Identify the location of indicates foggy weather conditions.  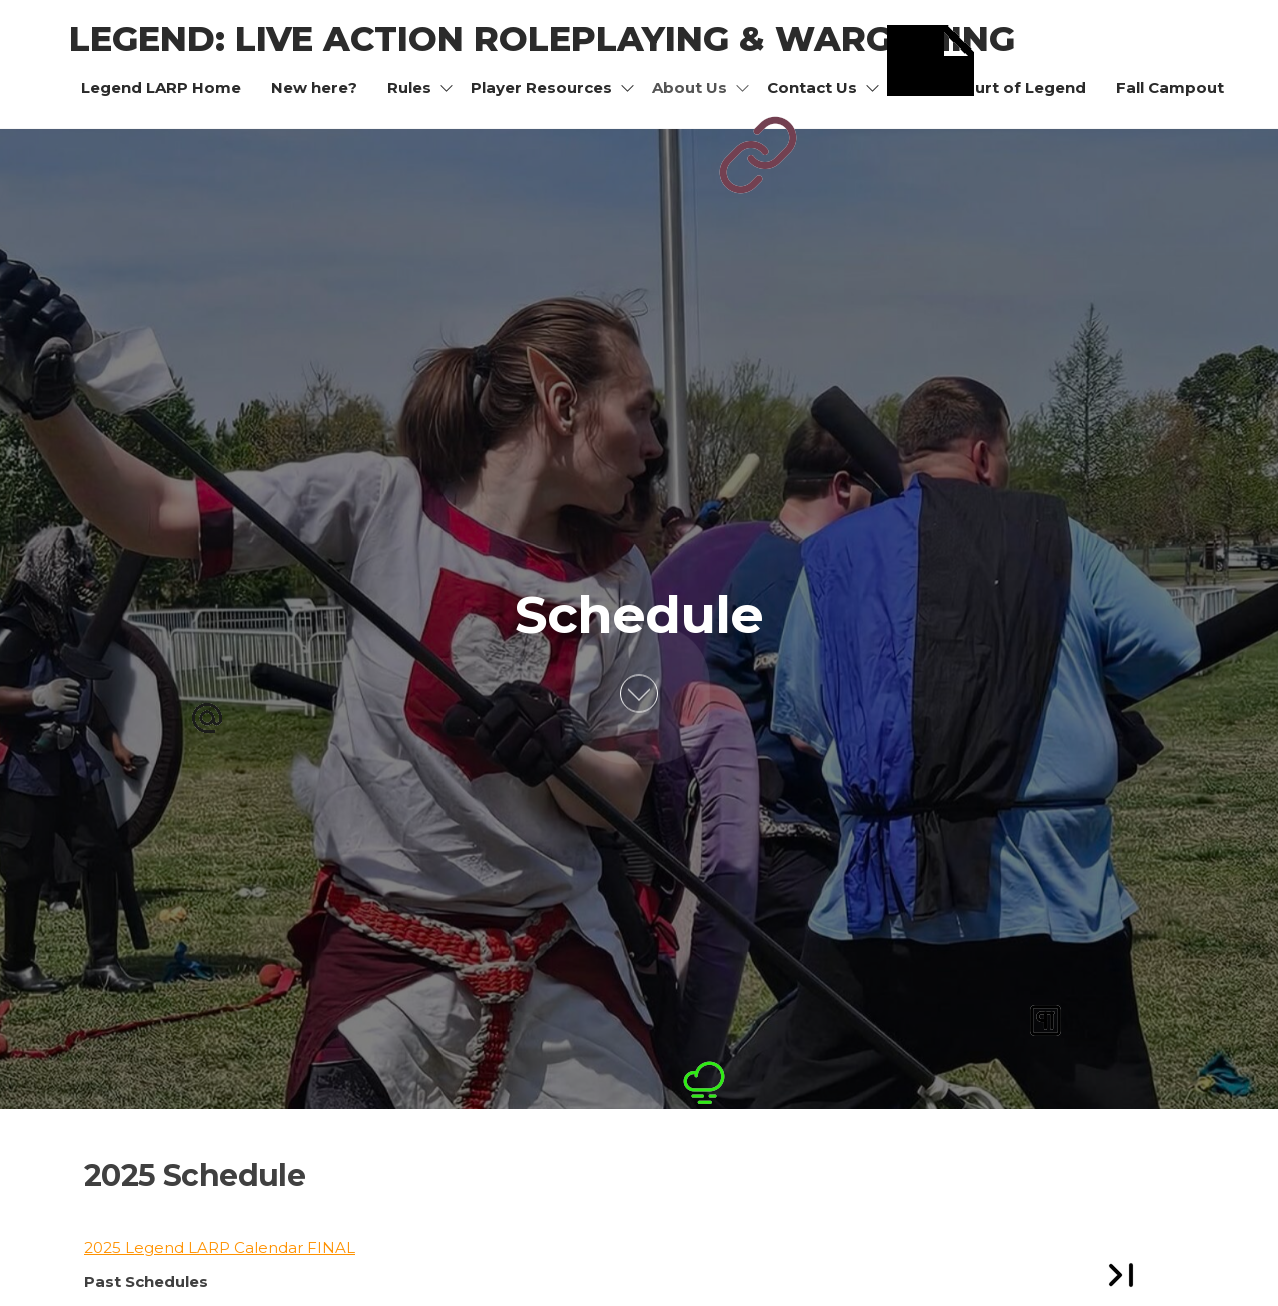
(704, 1082).